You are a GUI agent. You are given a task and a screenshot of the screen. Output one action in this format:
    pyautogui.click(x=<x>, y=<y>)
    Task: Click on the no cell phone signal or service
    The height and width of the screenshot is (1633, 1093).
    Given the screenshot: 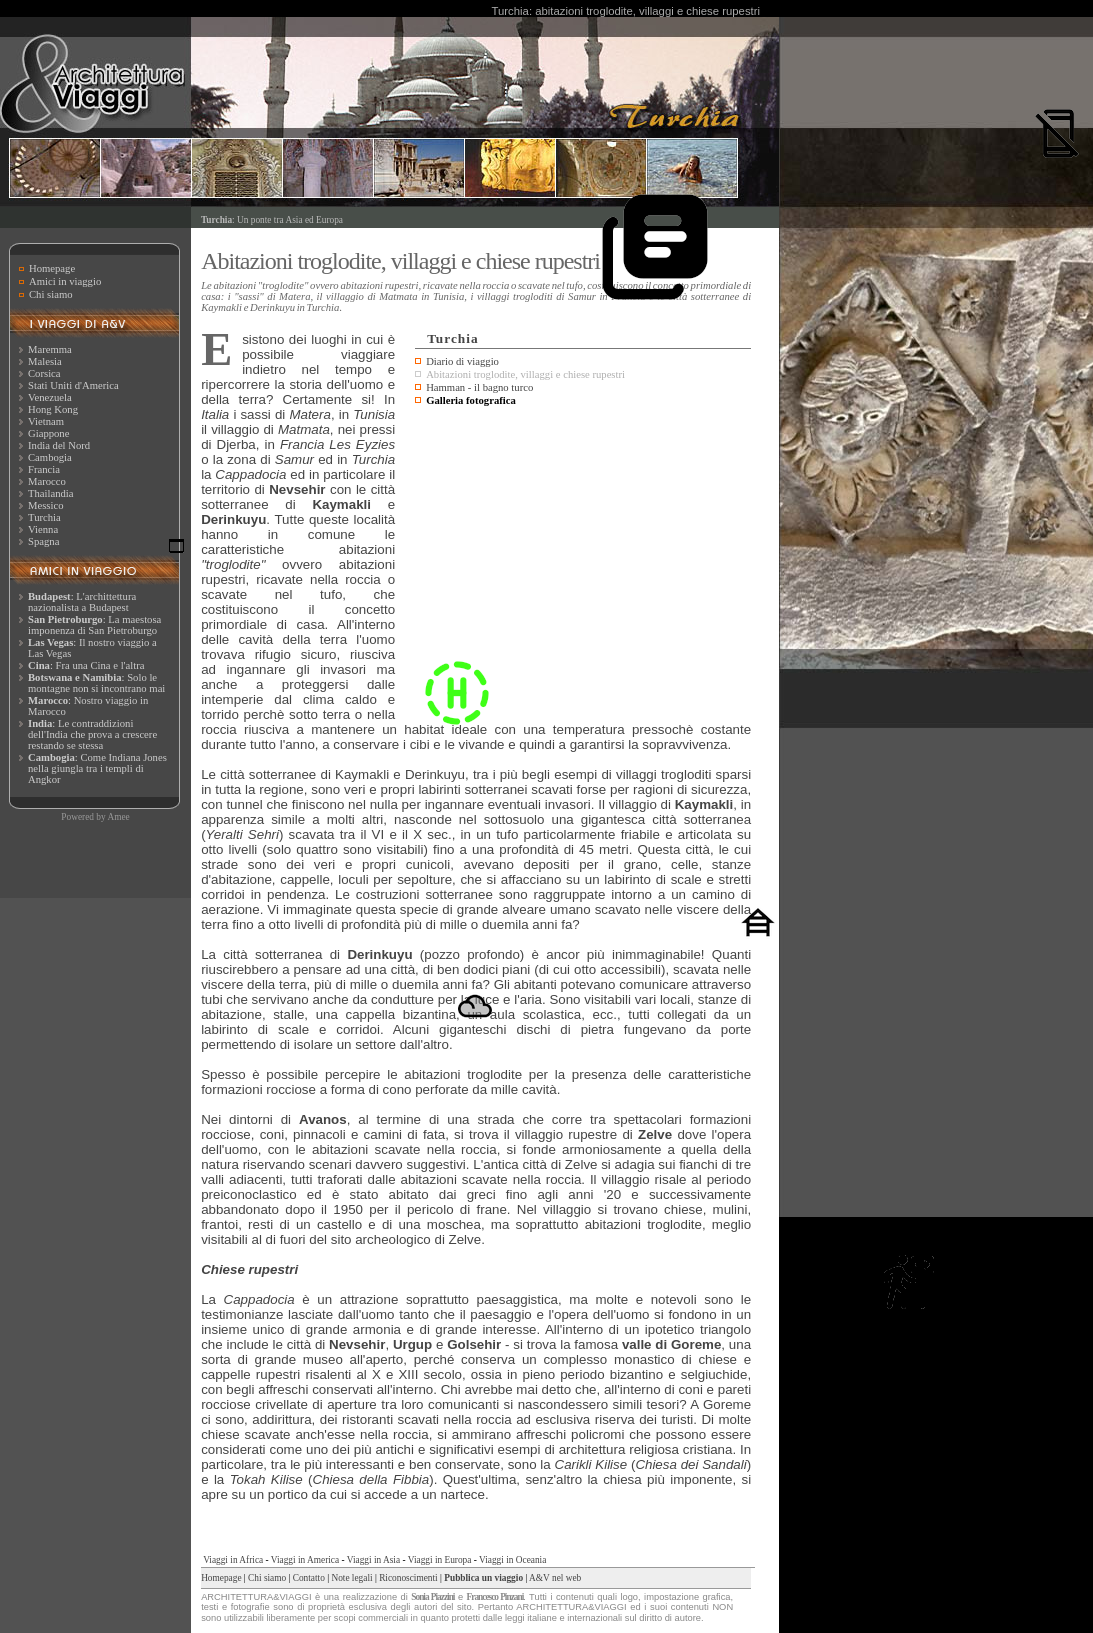 What is the action you would take?
    pyautogui.click(x=1058, y=133)
    